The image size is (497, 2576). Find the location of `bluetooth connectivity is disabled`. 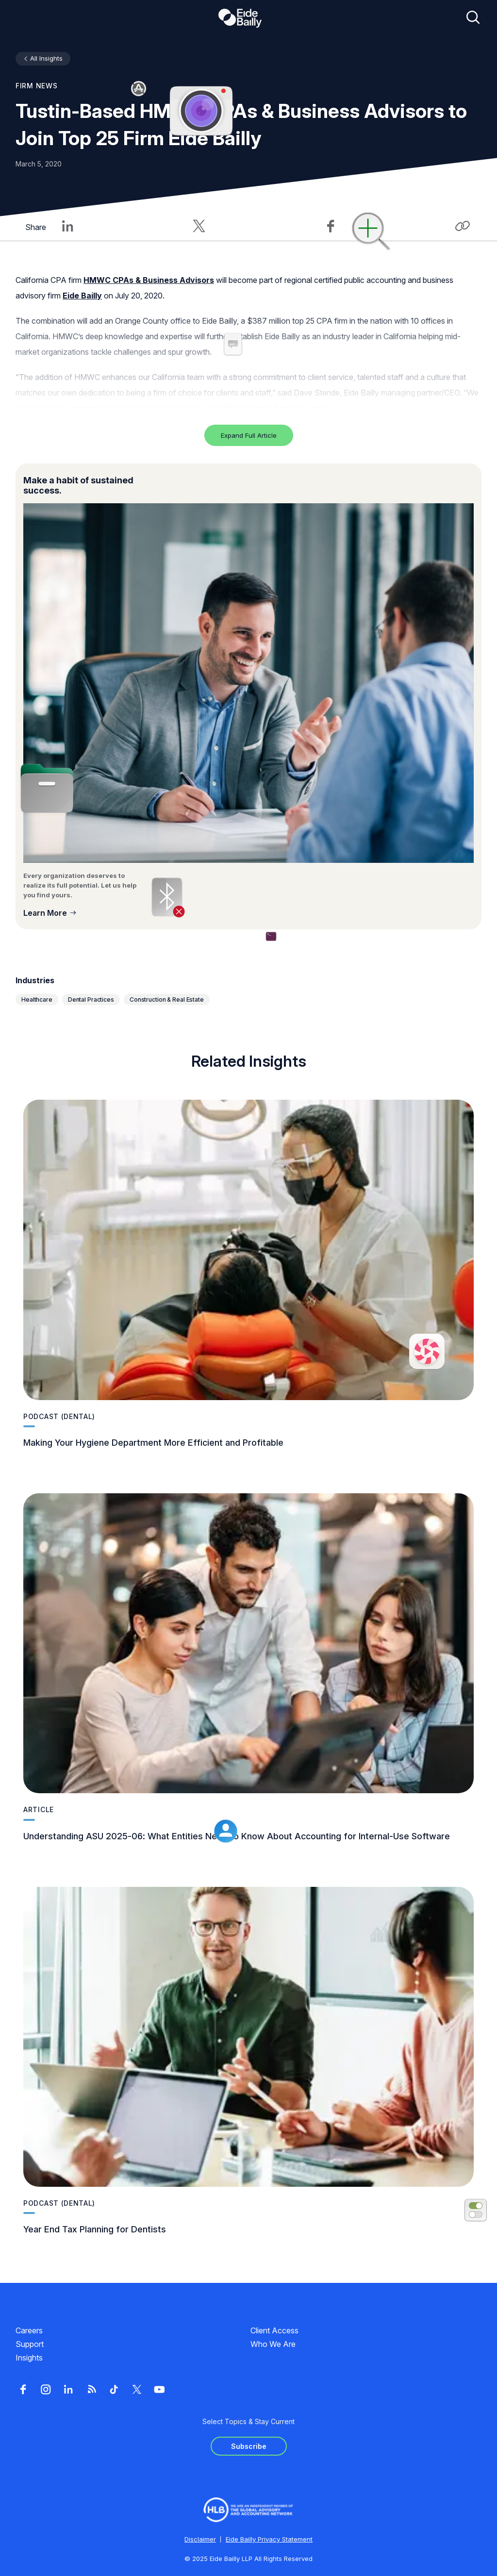

bluetooth connectivity is disabled is located at coordinates (167, 897).